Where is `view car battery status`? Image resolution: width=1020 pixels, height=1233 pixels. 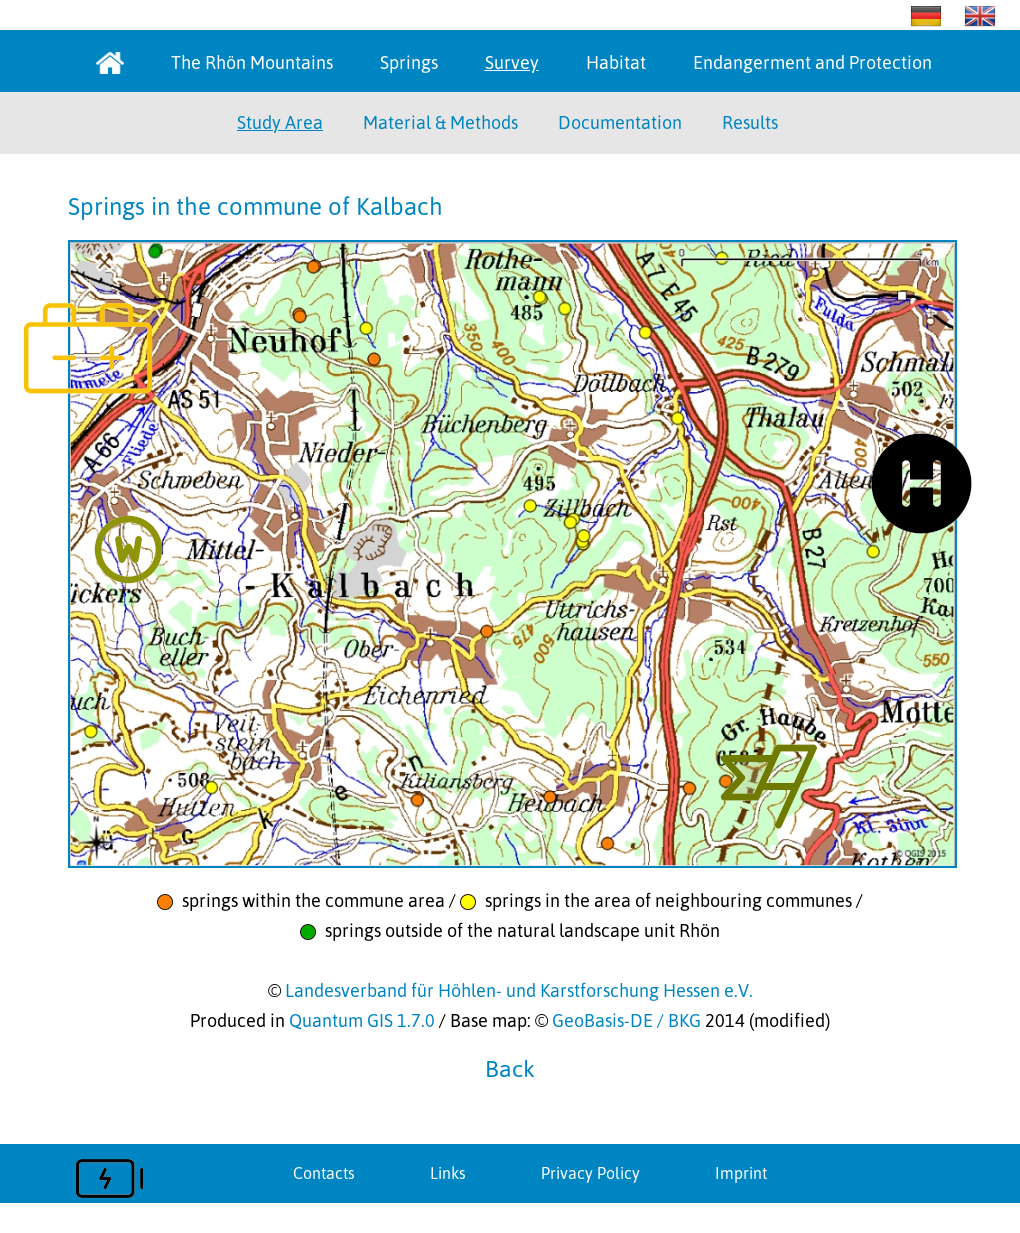 view car battery status is located at coordinates (88, 353).